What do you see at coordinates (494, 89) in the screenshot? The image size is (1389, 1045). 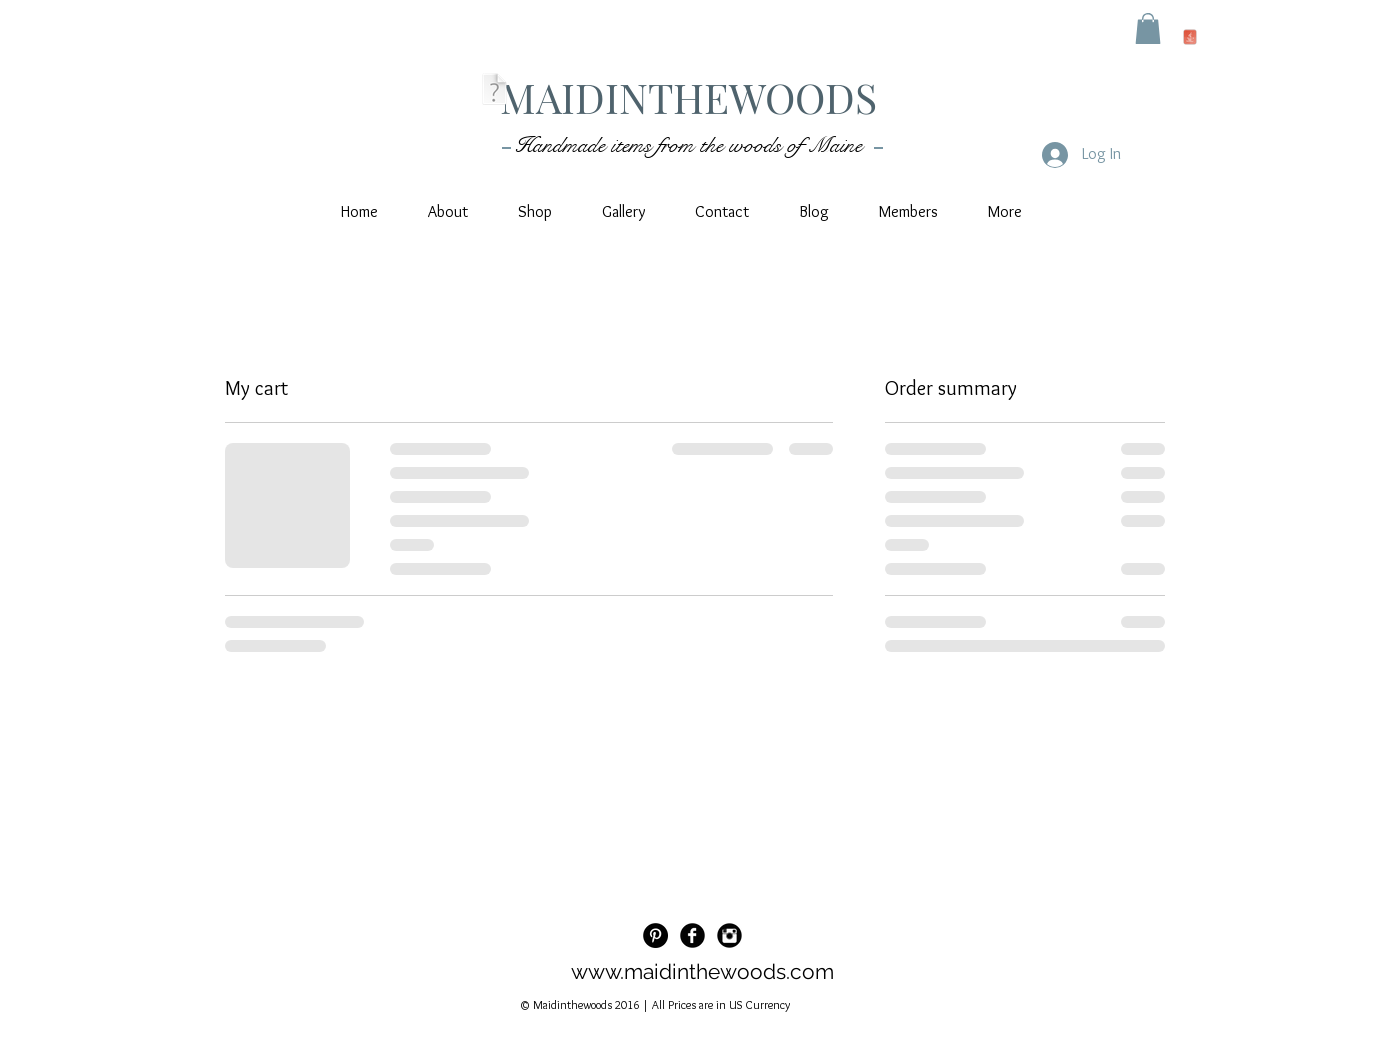 I see `indicates an unrecognized file type` at bounding box center [494, 89].